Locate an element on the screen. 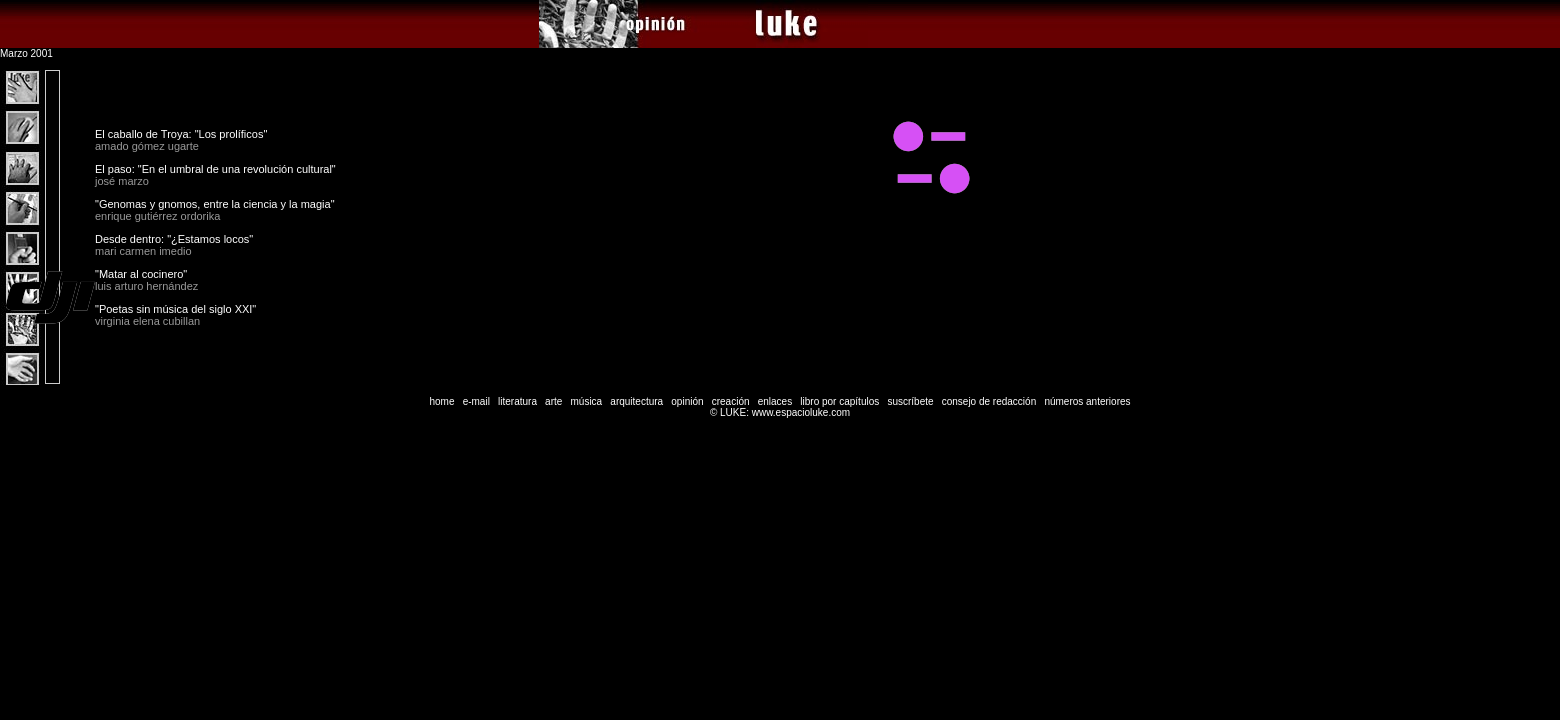  DJI brand logo is located at coordinates (50, 297).